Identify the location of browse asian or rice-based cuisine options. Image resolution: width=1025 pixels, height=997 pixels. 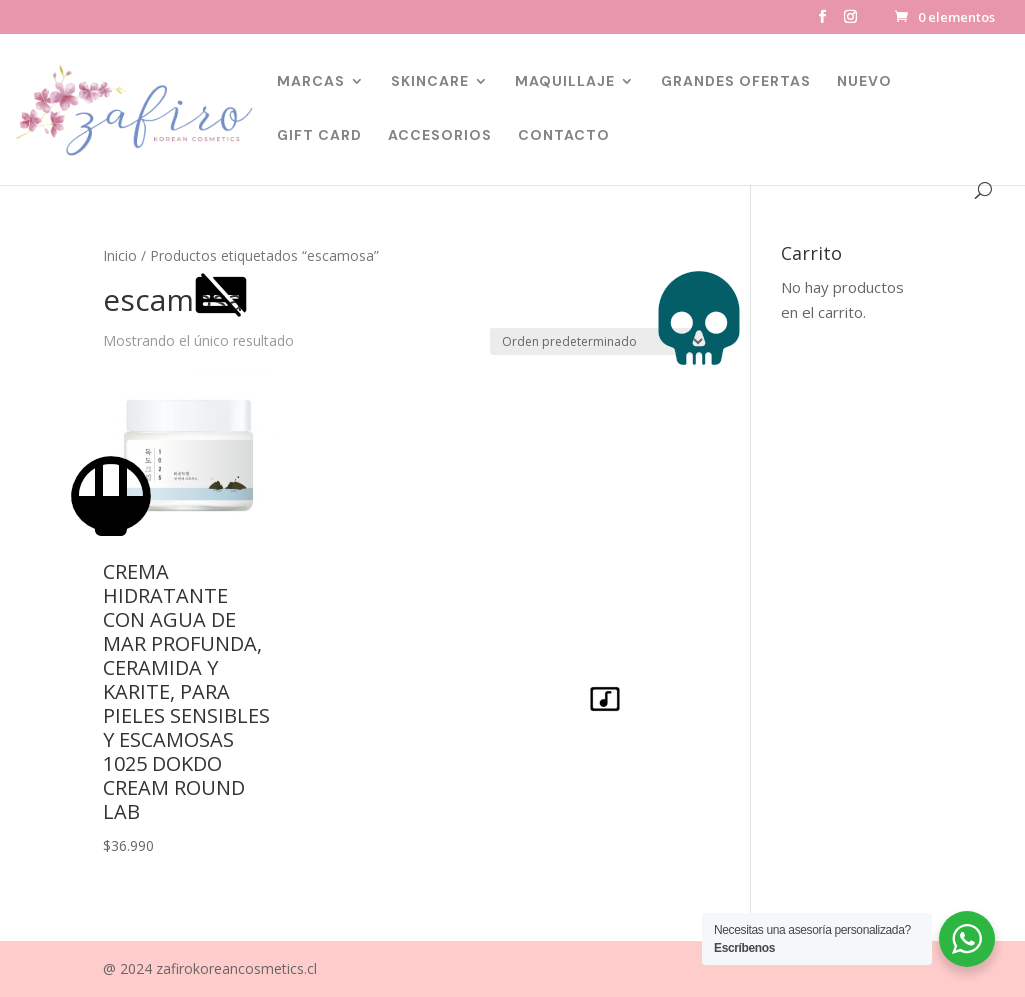
(111, 496).